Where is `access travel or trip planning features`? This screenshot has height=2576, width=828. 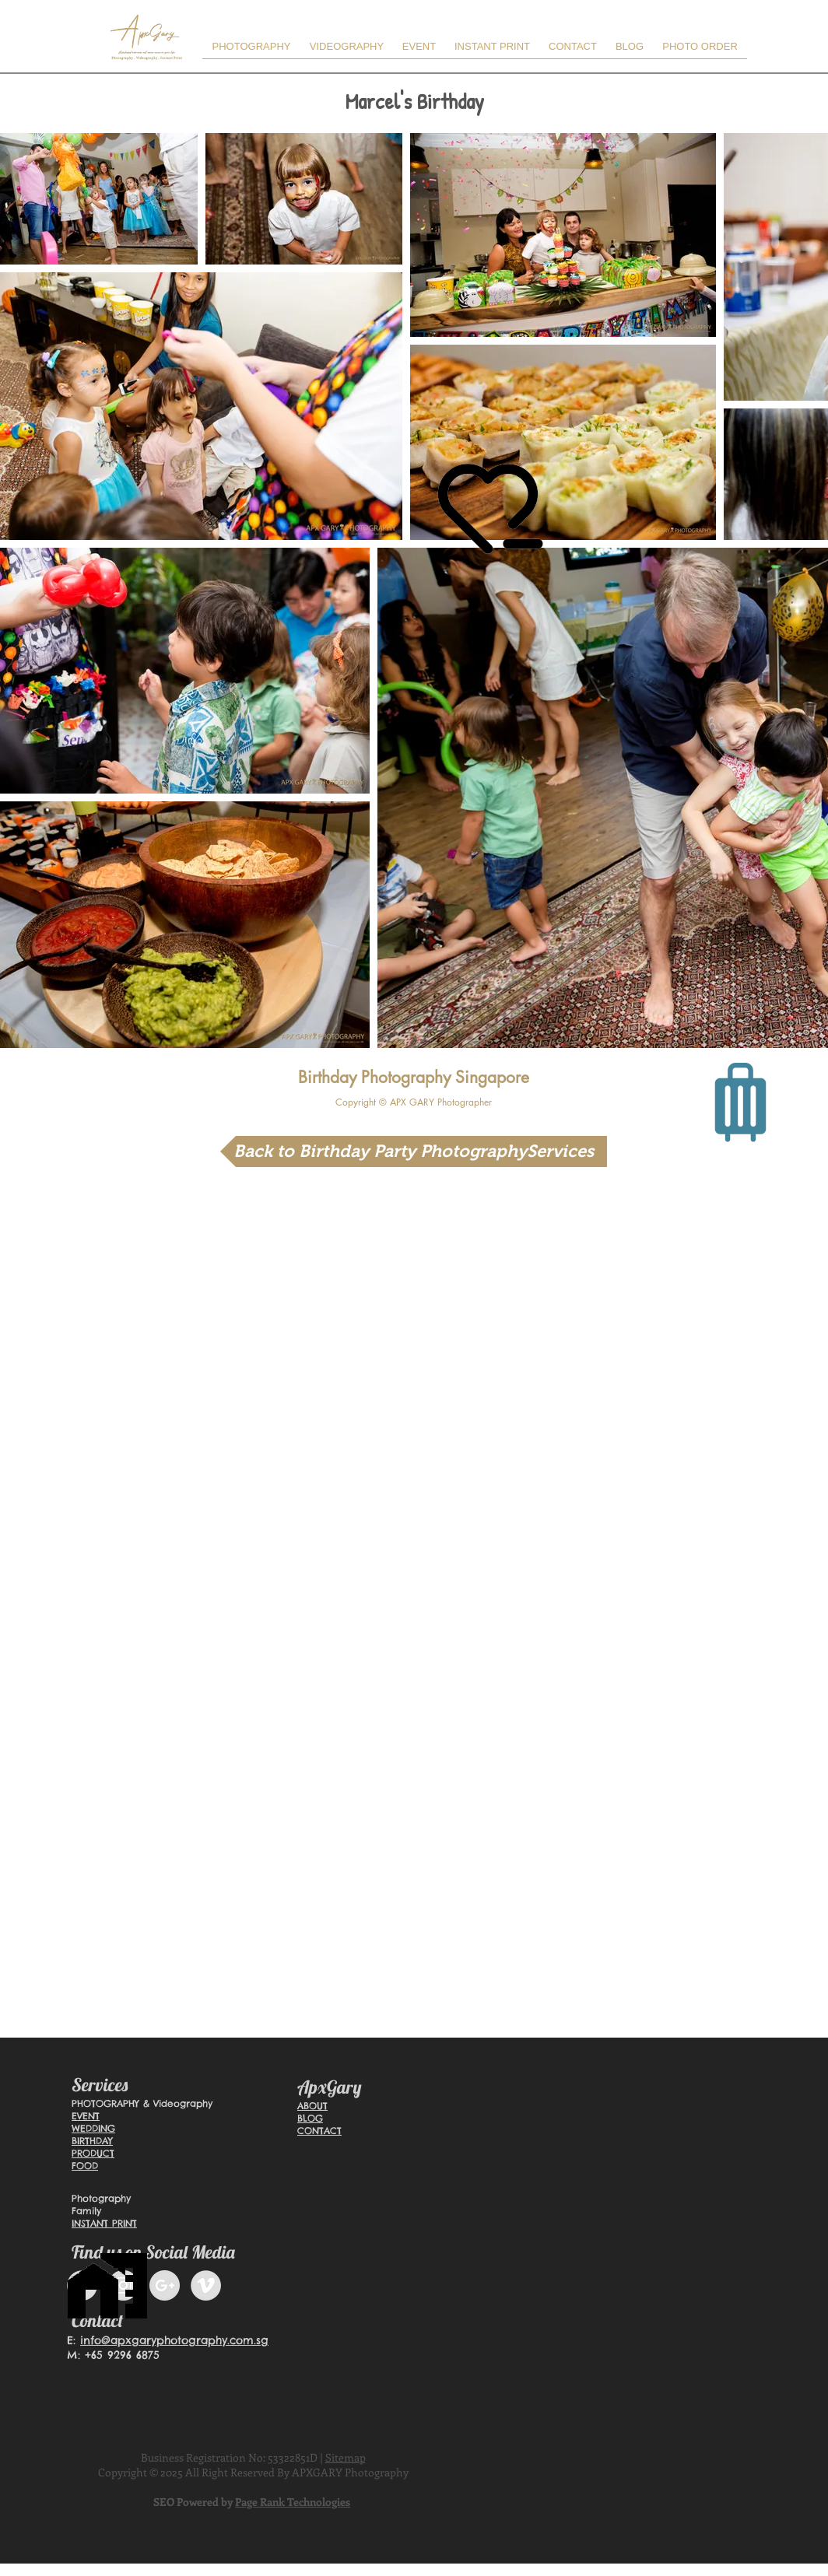
access travel or trip planning features is located at coordinates (740, 1103).